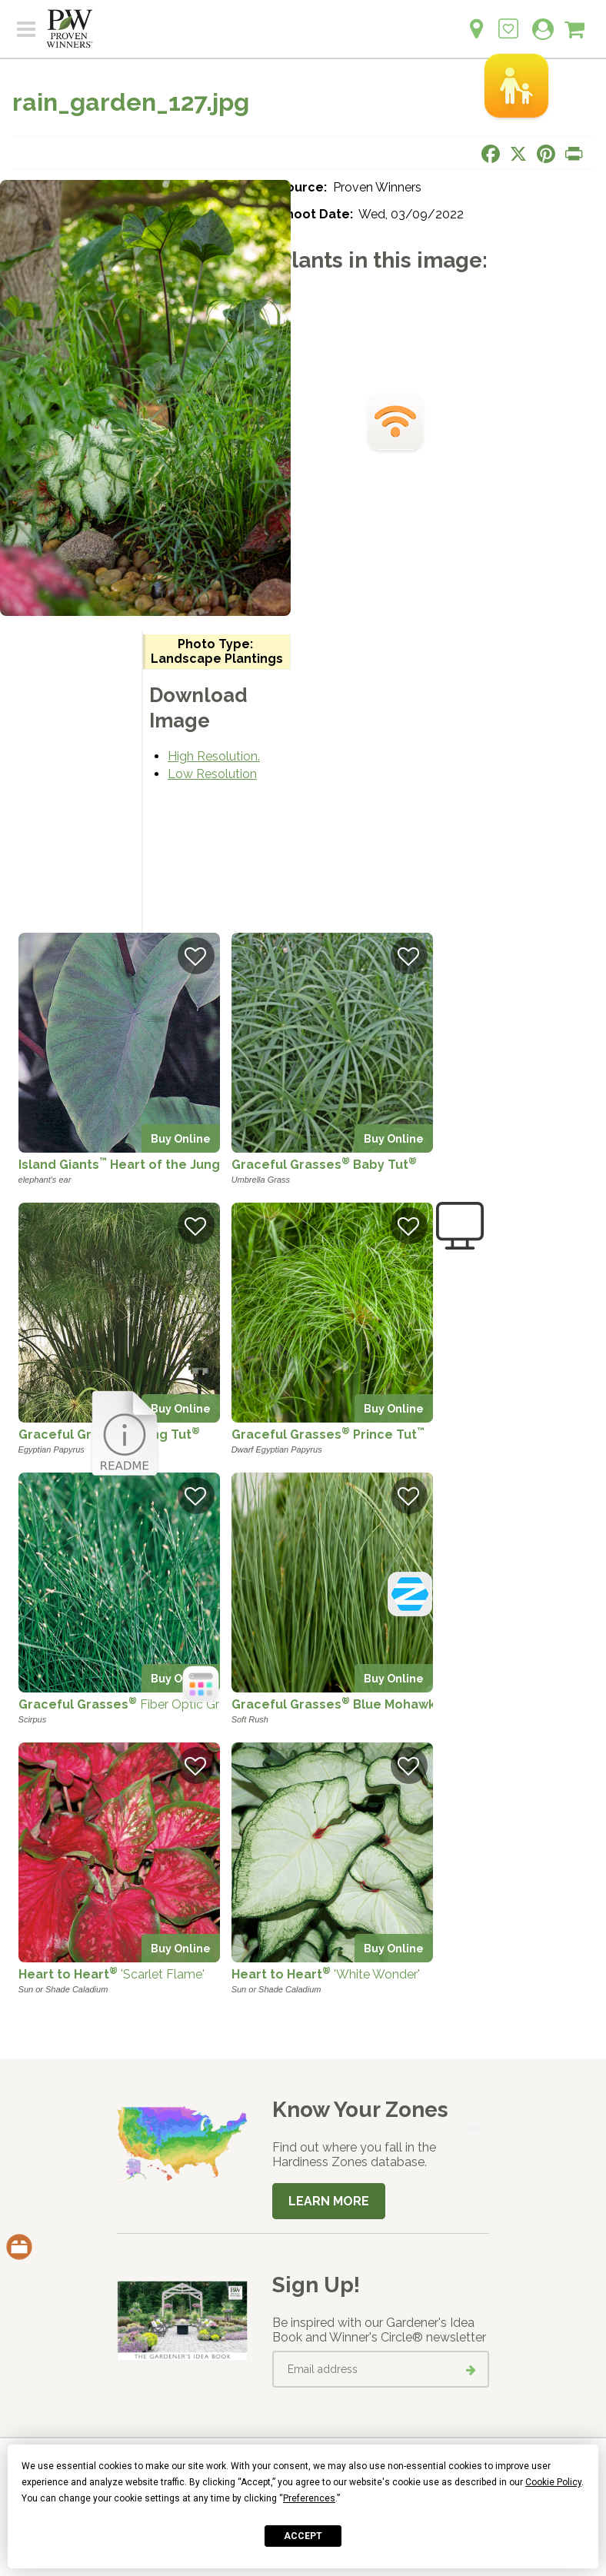 The width and height of the screenshot is (606, 2576). What do you see at coordinates (395, 421) in the screenshot?
I see `connect to a captive portal or public wifi network` at bounding box center [395, 421].